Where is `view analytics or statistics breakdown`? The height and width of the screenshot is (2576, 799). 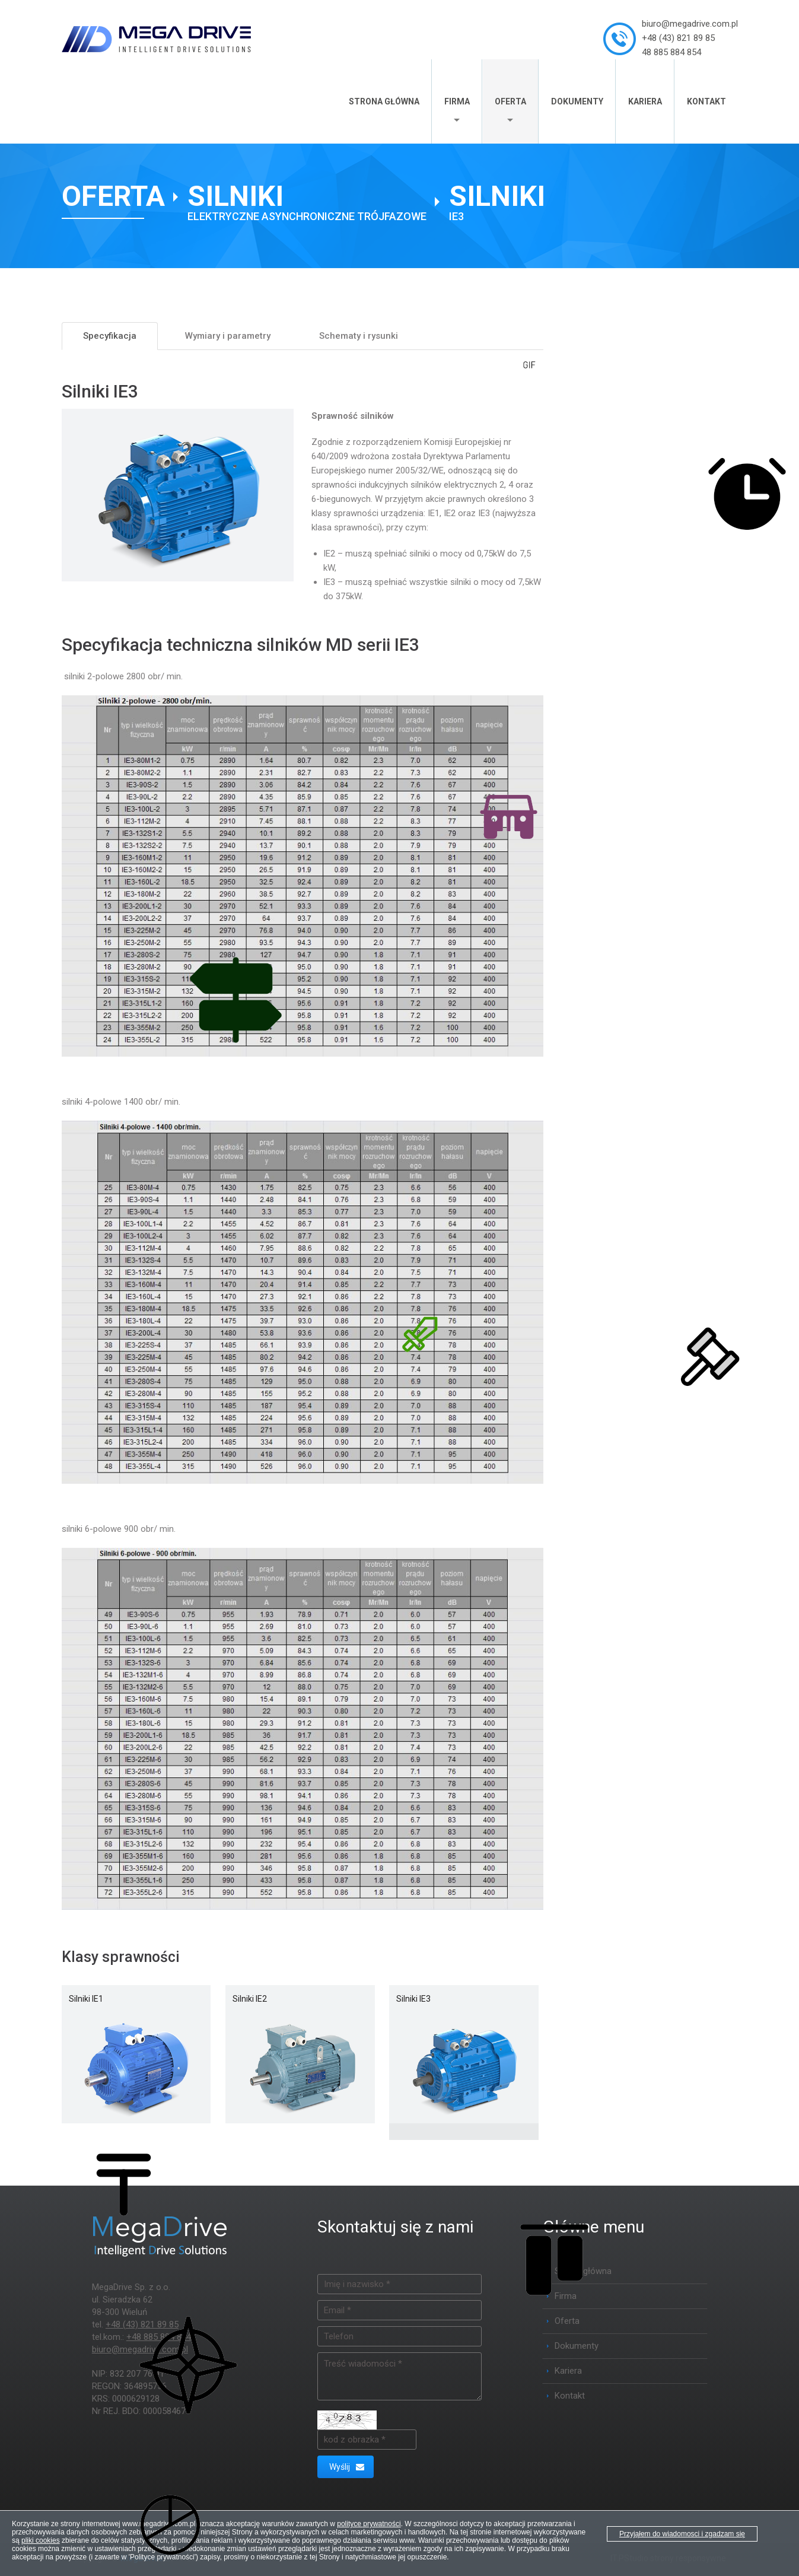 view analytics or statistics breakdown is located at coordinates (170, 2525).